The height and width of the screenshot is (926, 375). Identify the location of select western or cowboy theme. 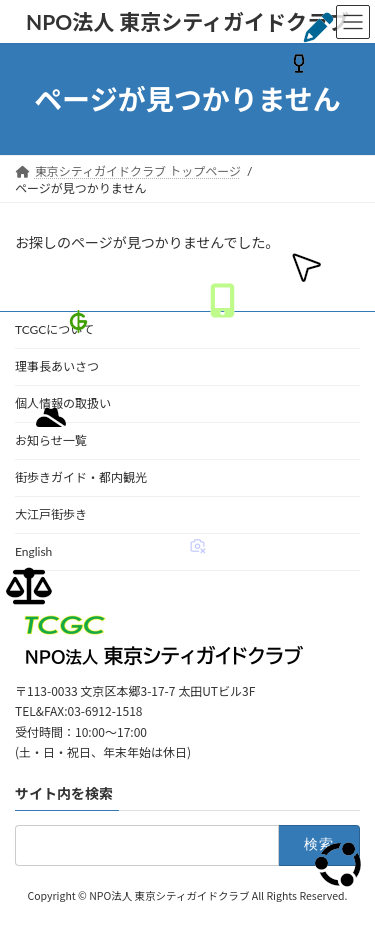
(51, 418).